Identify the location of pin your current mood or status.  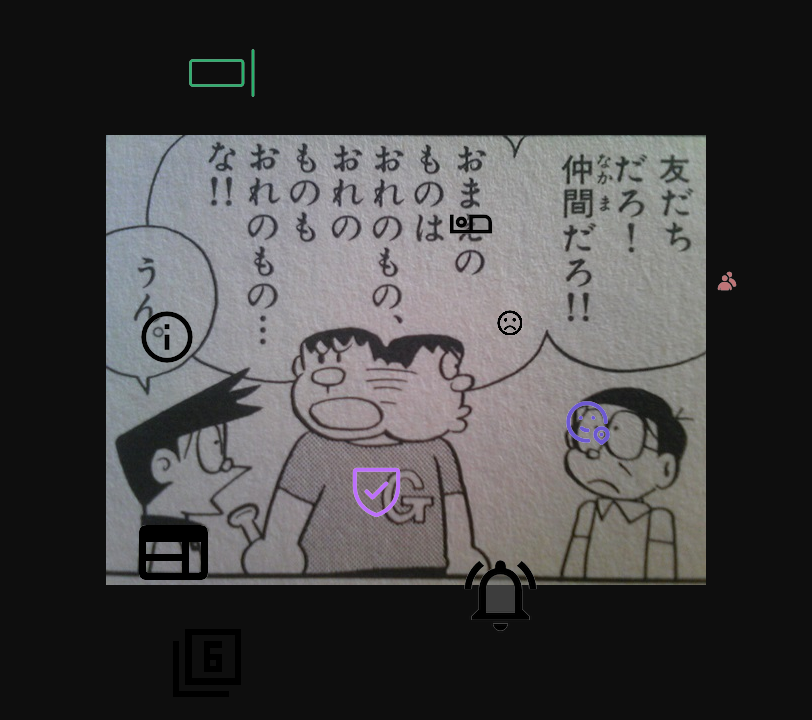
(587, 422).